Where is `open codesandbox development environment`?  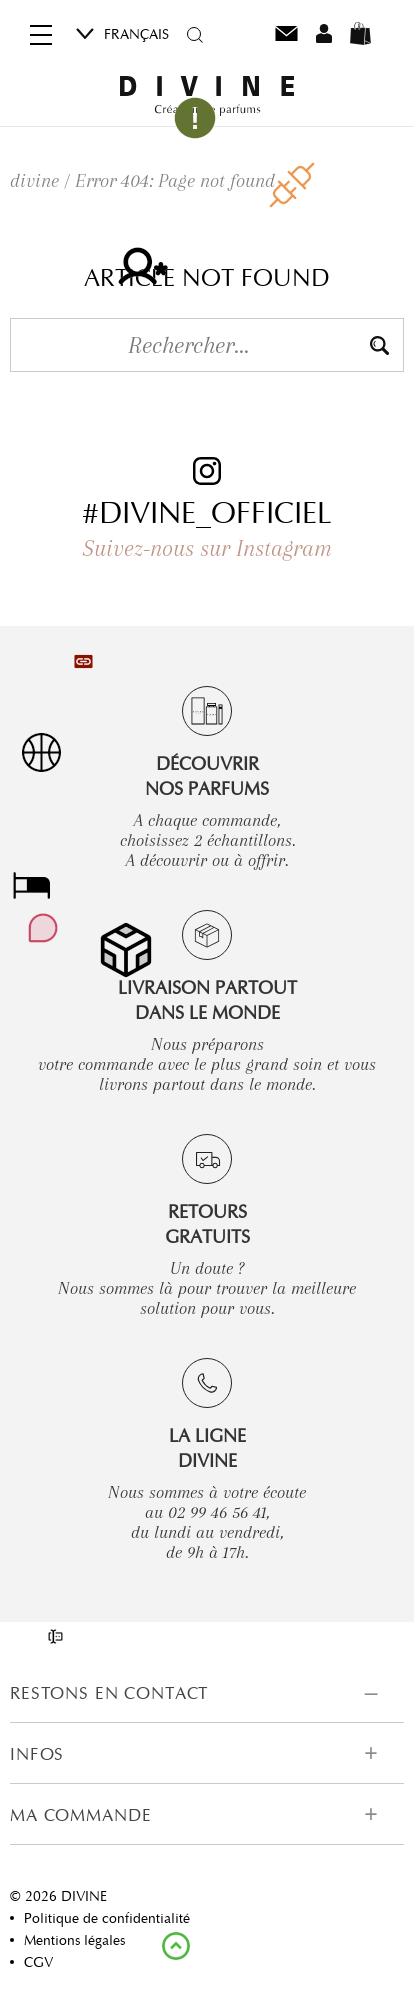
open codesandbox development environment is located at coordinates (126, 950).